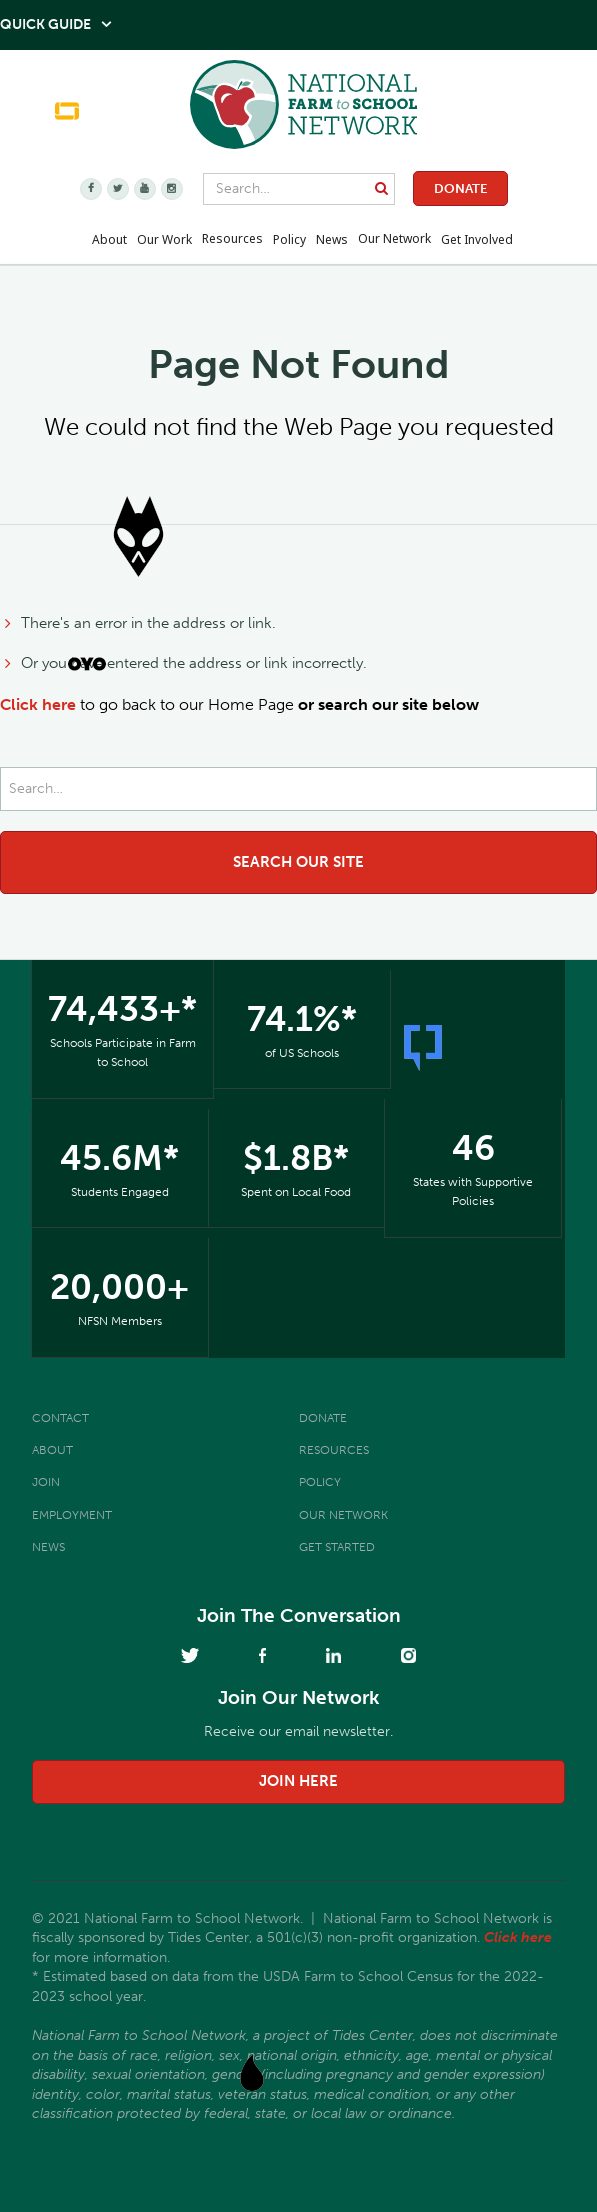  Describe the element at coordinates (423, 1048) in the screenshot. I see `visit the xda developers website` at that location.